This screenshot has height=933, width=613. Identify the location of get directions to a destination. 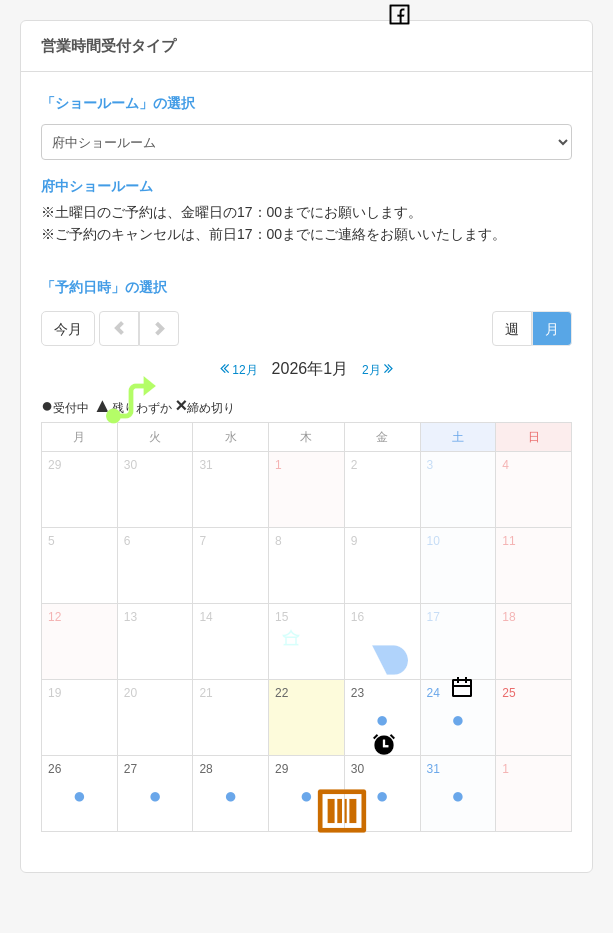
(131, 401).